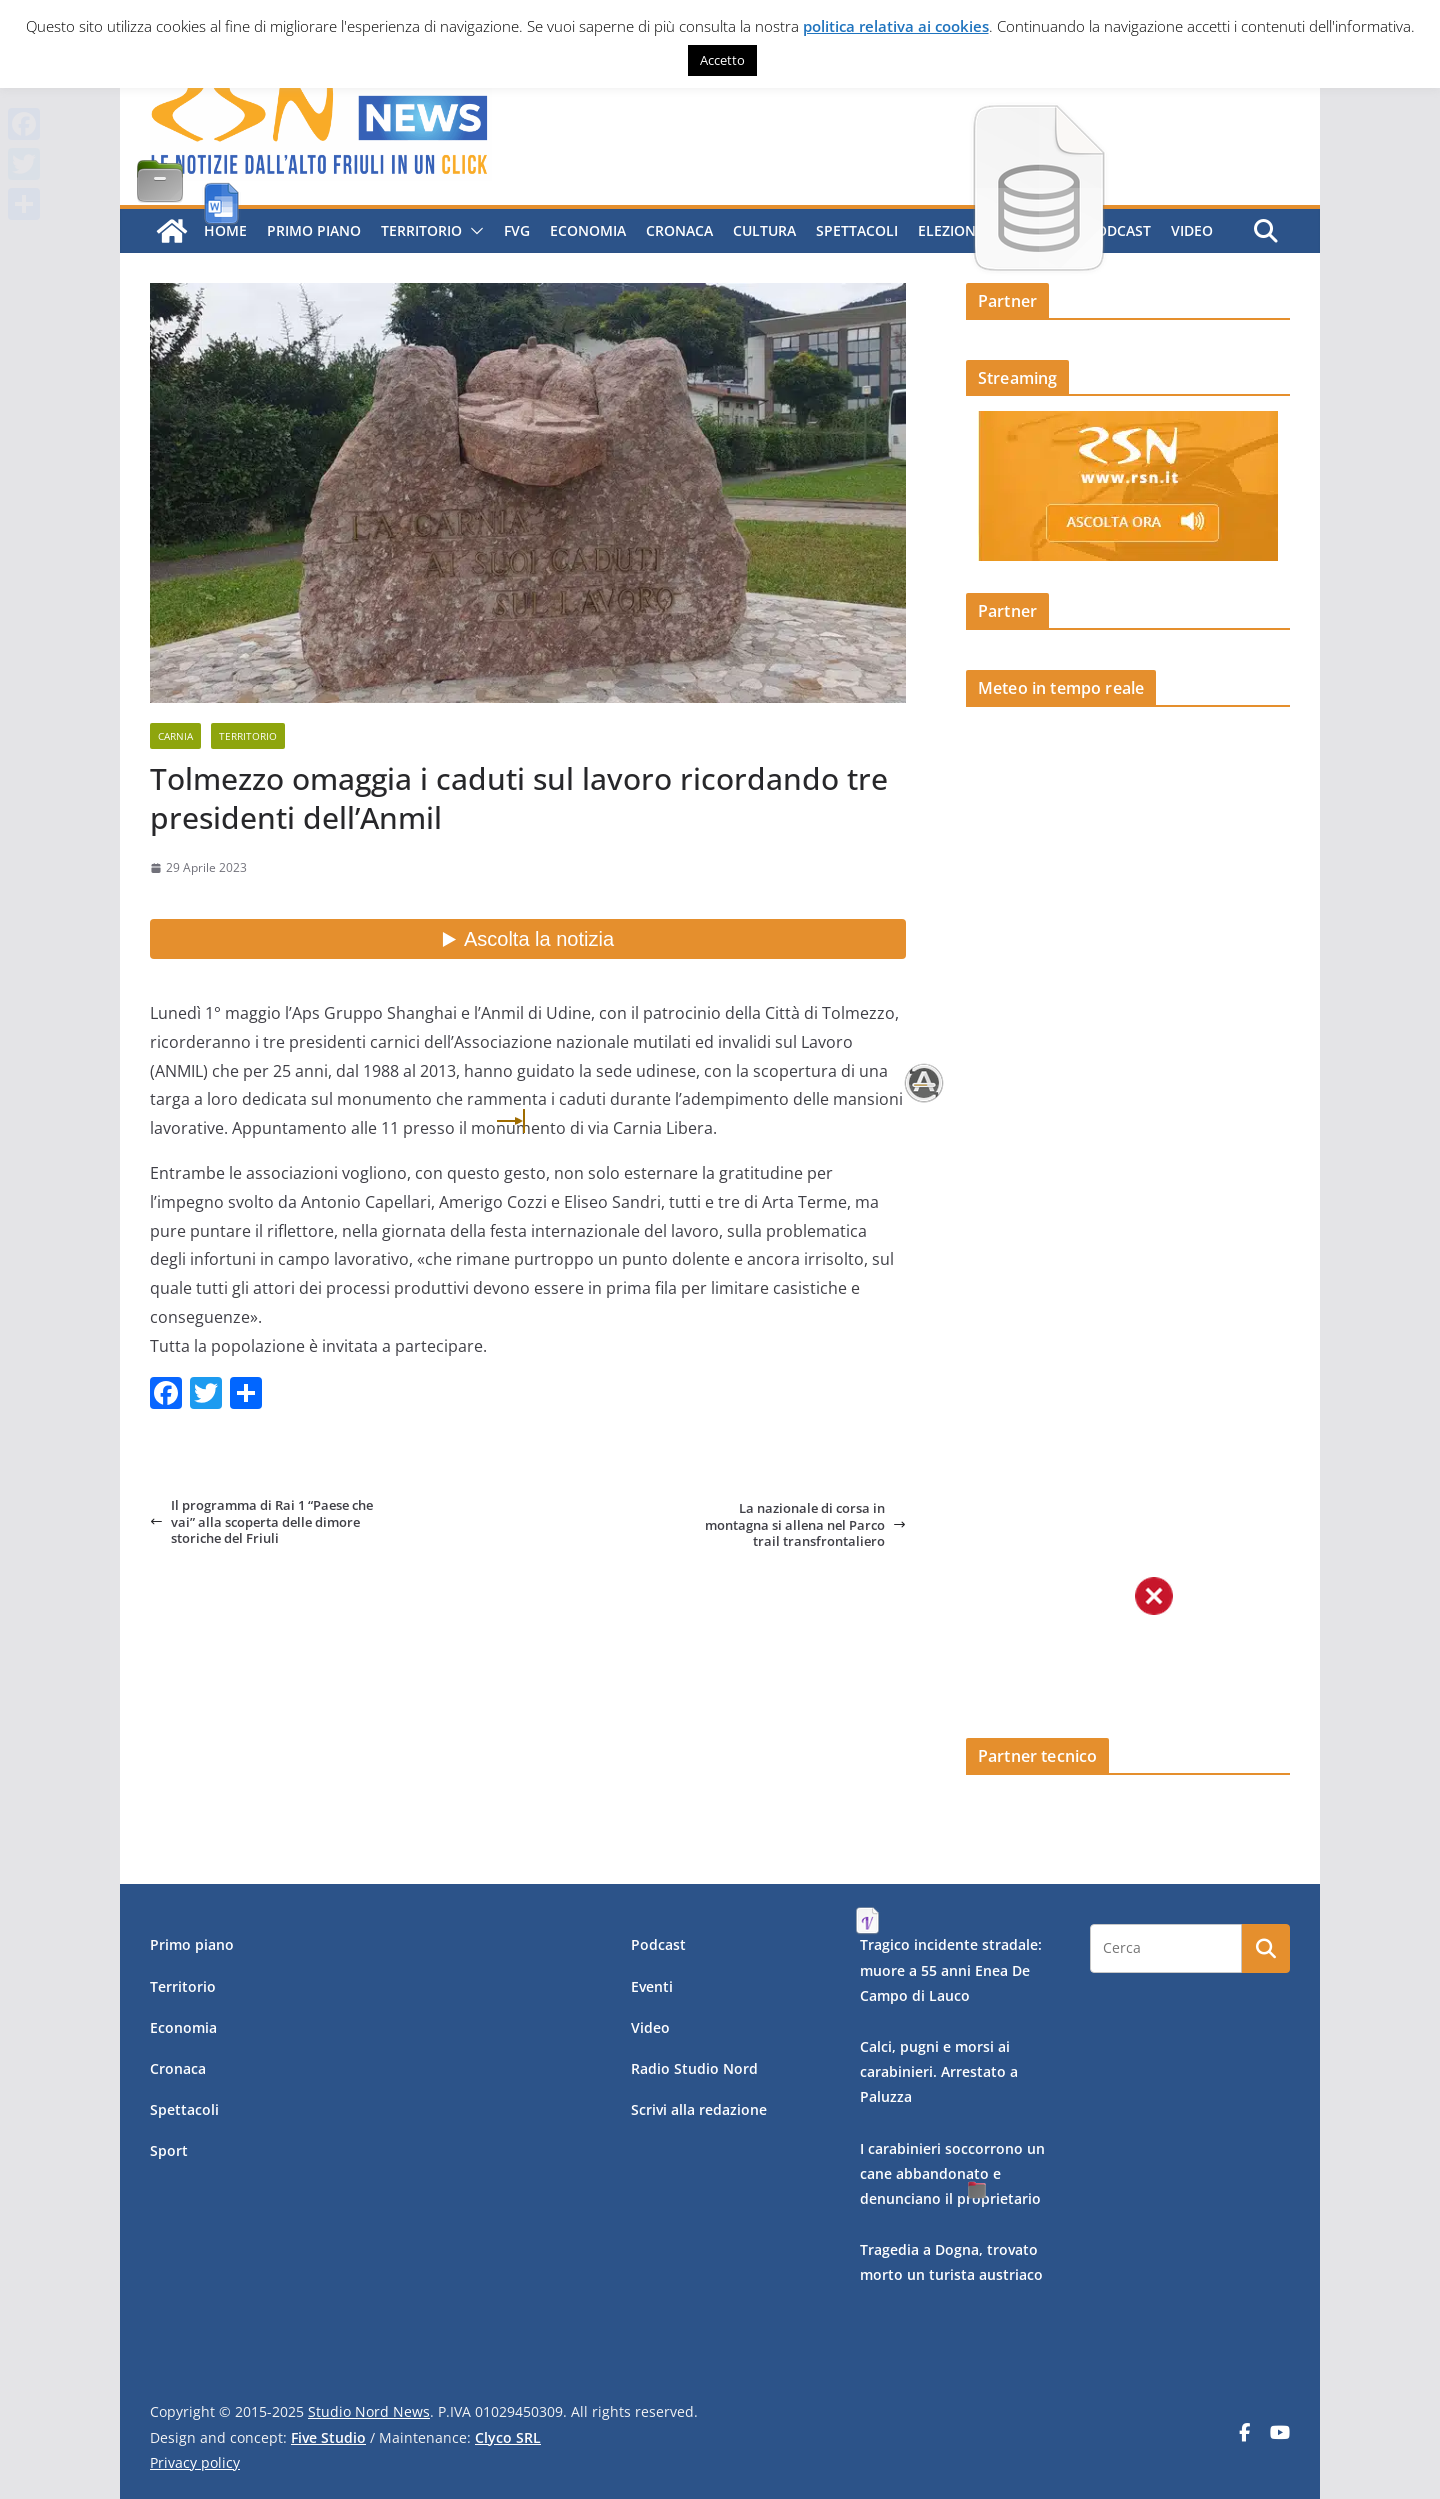 The height and width of the screenshot is (2499, 1440). I want to click on skip to the last item in a list or queue, so click(511, 1121).